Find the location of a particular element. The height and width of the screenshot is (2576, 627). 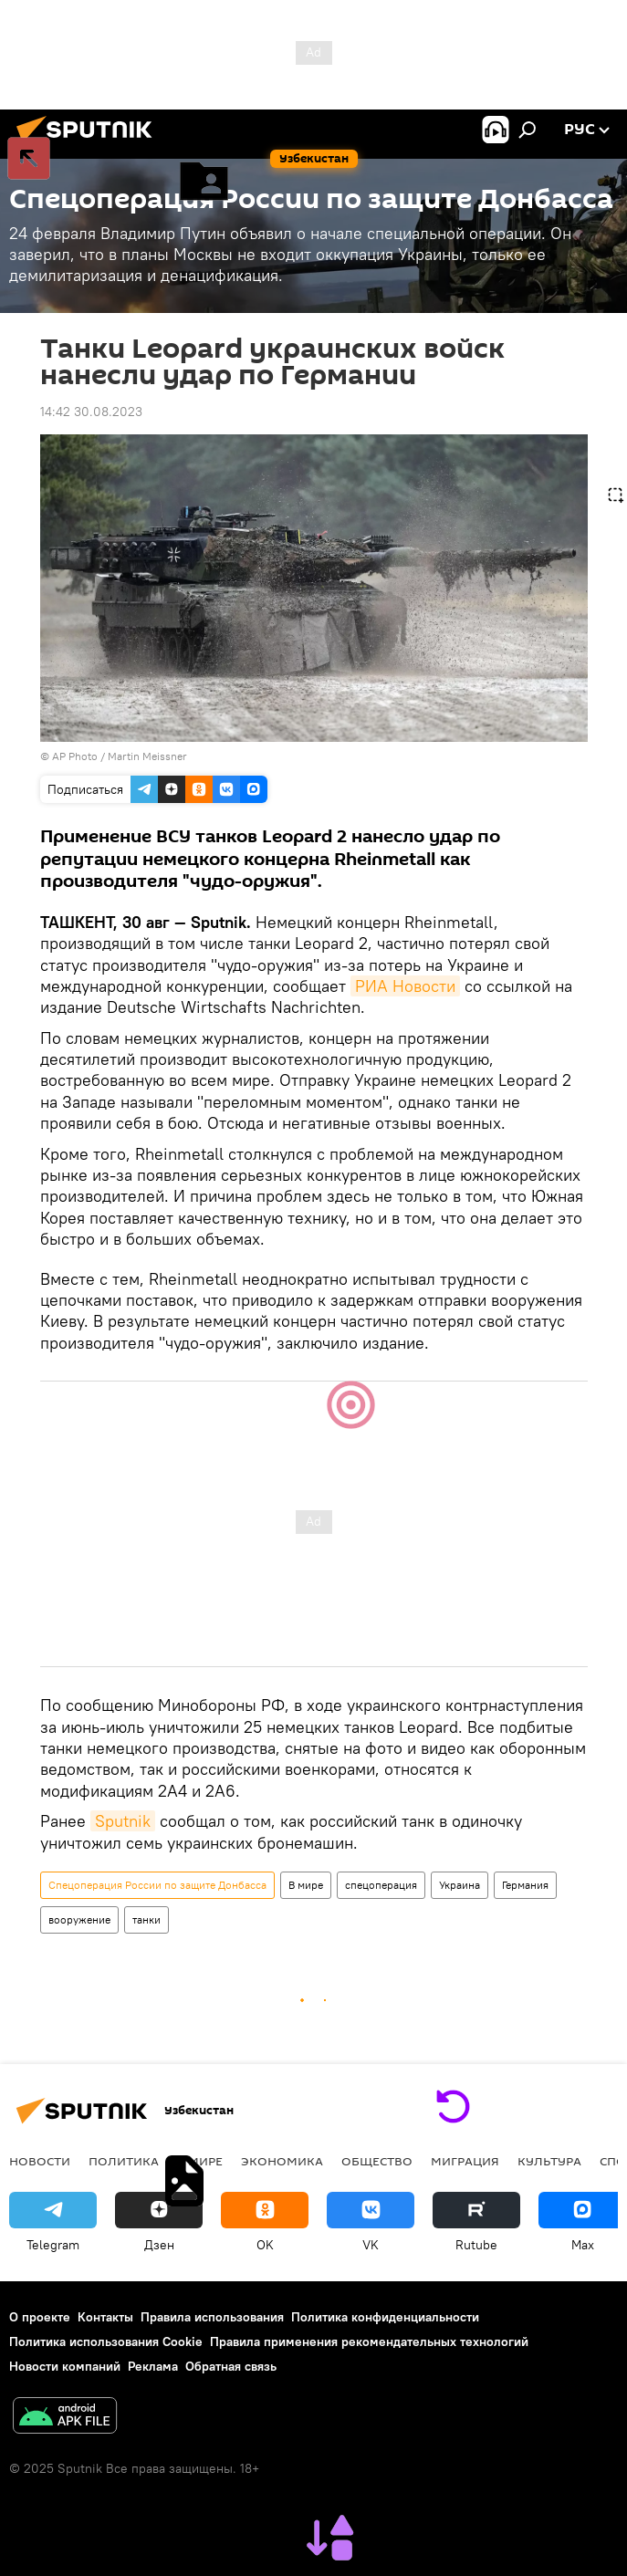

set a goal or target is located at coordinates (350, 1404).